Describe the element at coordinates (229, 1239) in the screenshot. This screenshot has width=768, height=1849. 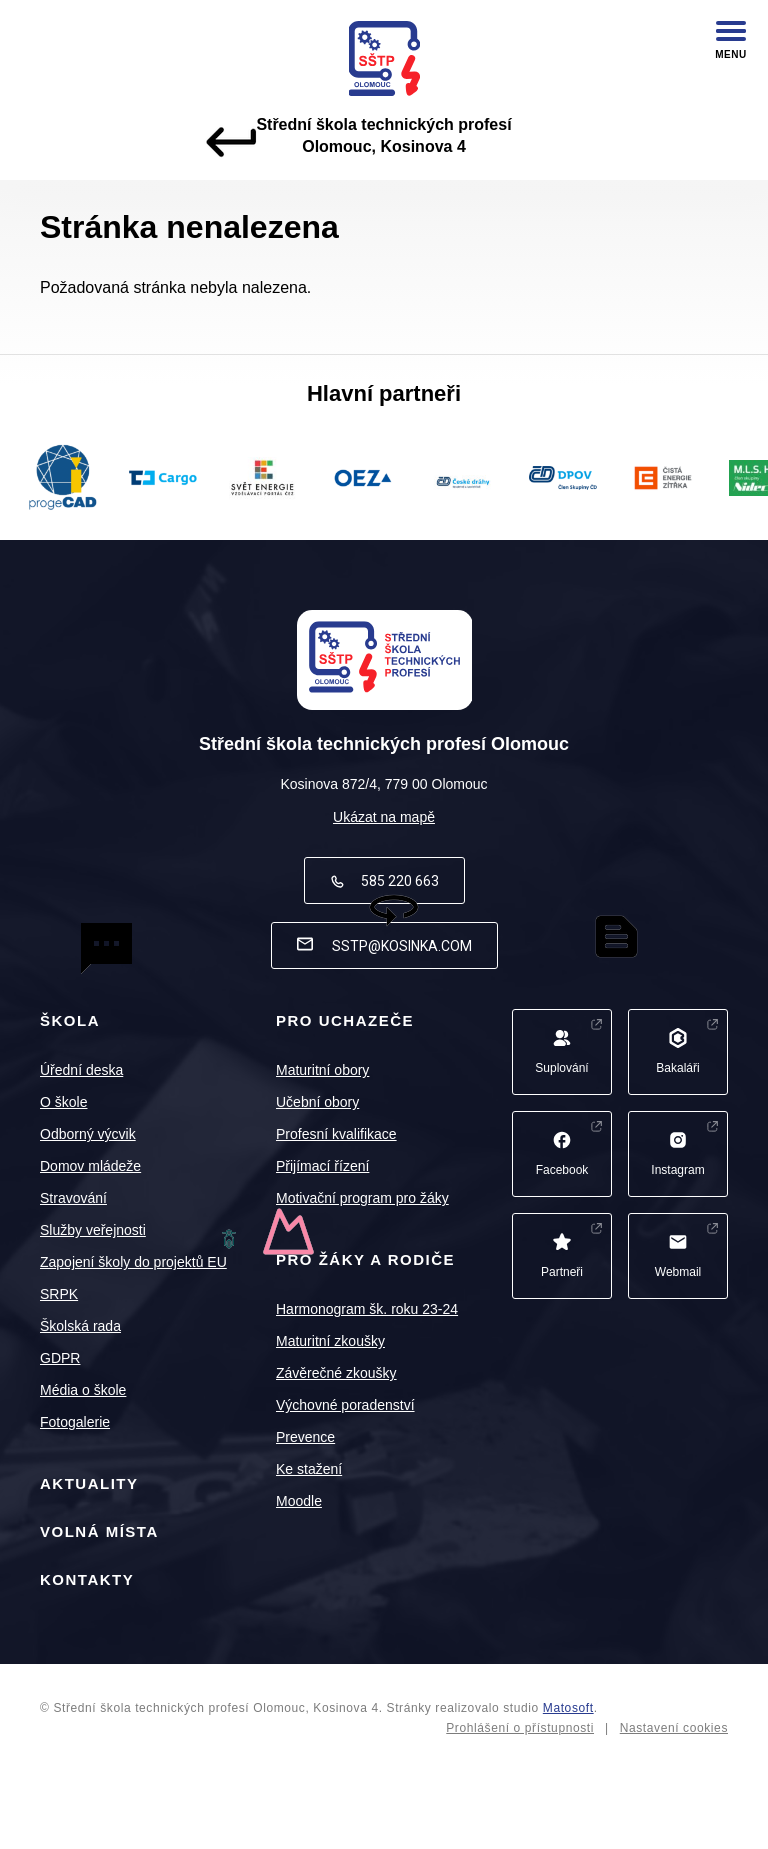
I see `select moped or scooter delivery option` at that location.